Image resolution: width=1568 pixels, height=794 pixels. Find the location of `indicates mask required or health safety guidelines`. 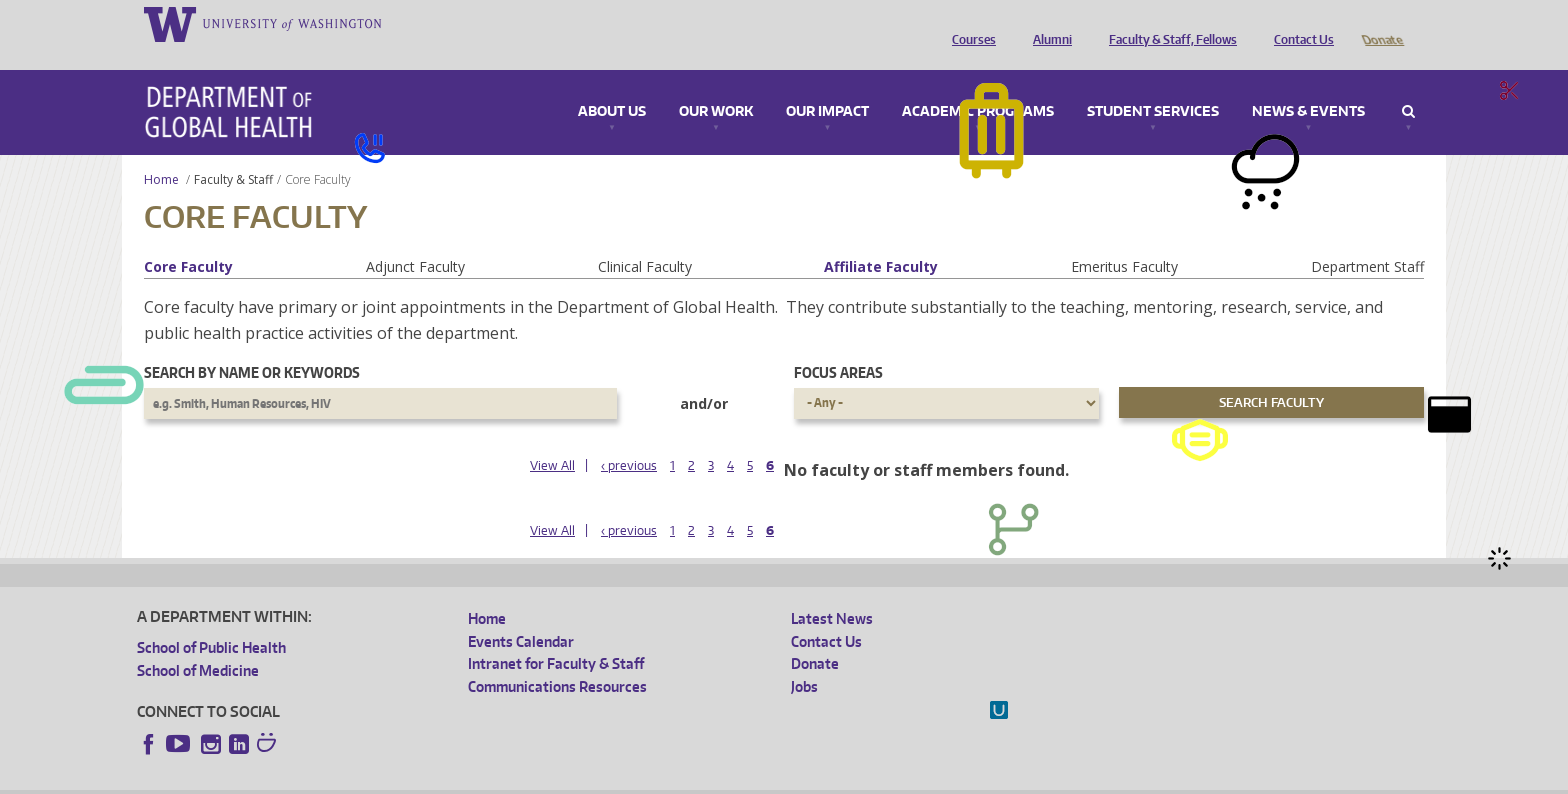

indicates mask required or health safety guidelines is located at coordinates (1200, 441).